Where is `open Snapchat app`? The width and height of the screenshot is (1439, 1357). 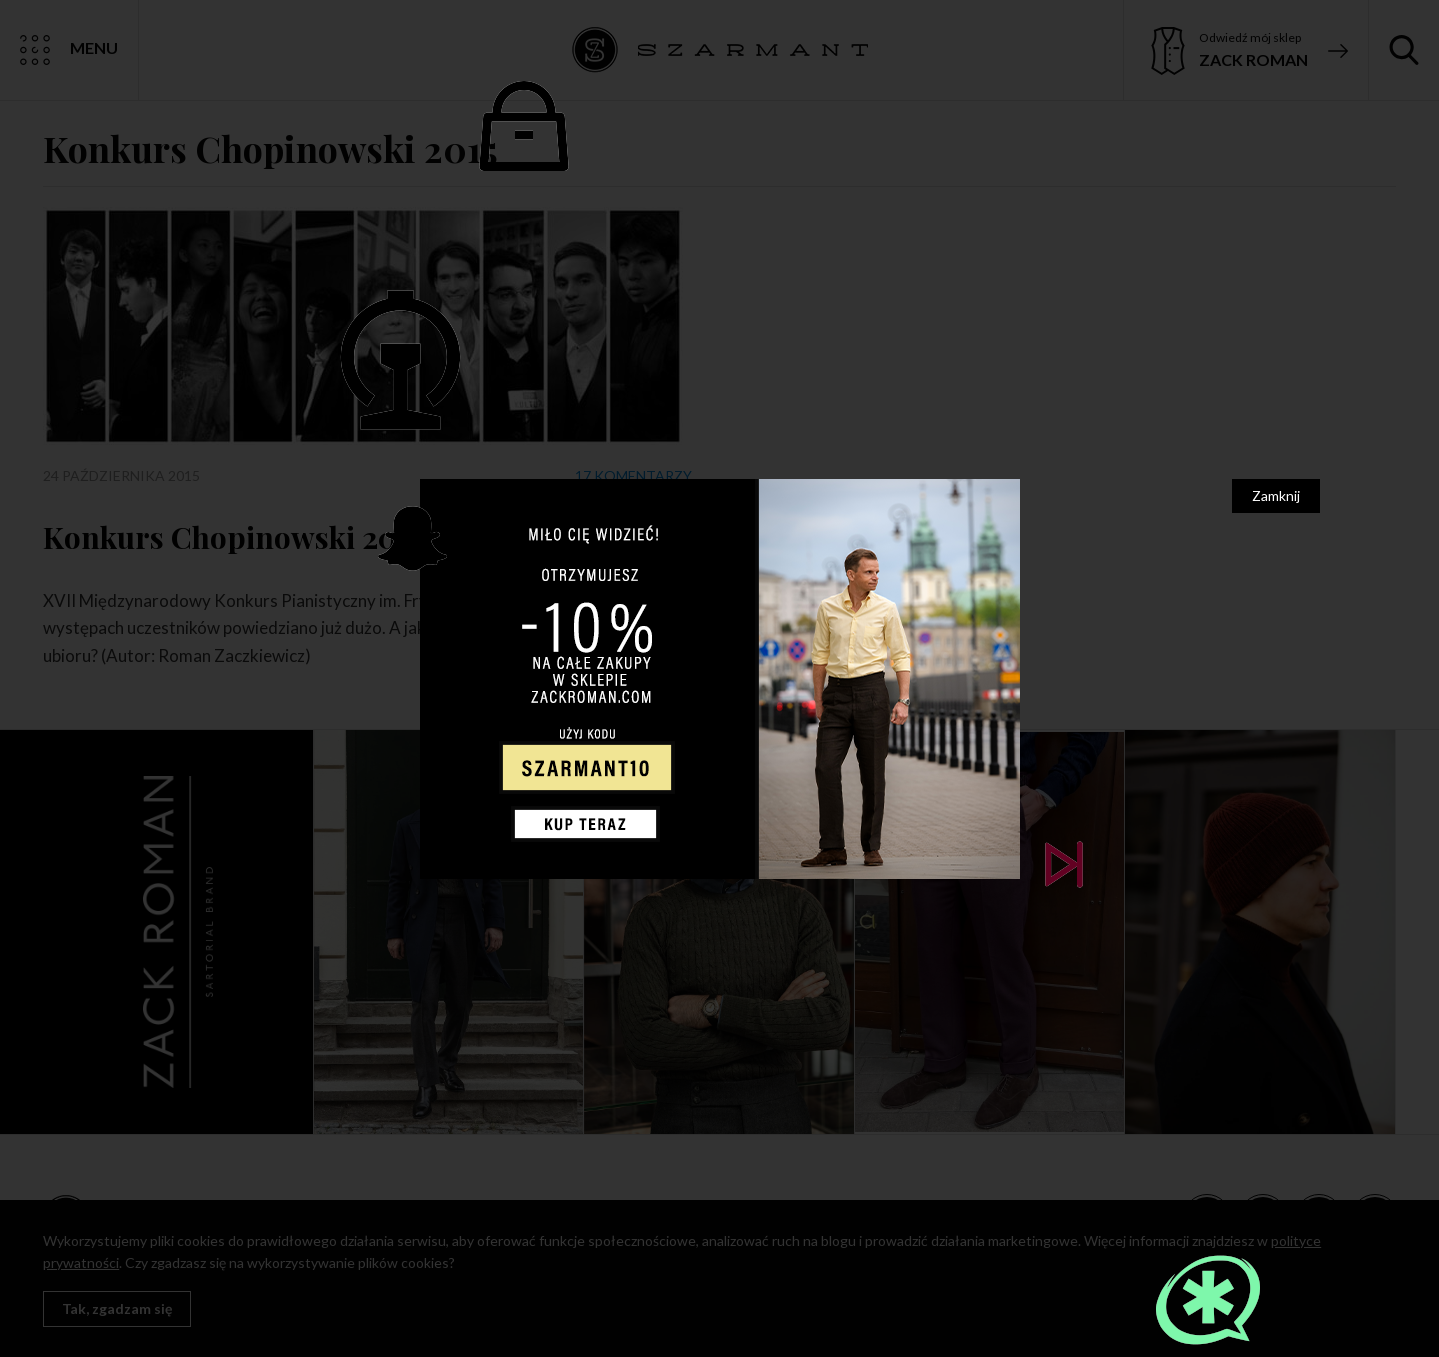
open Snapchat app is located at coordinates (412, 538).